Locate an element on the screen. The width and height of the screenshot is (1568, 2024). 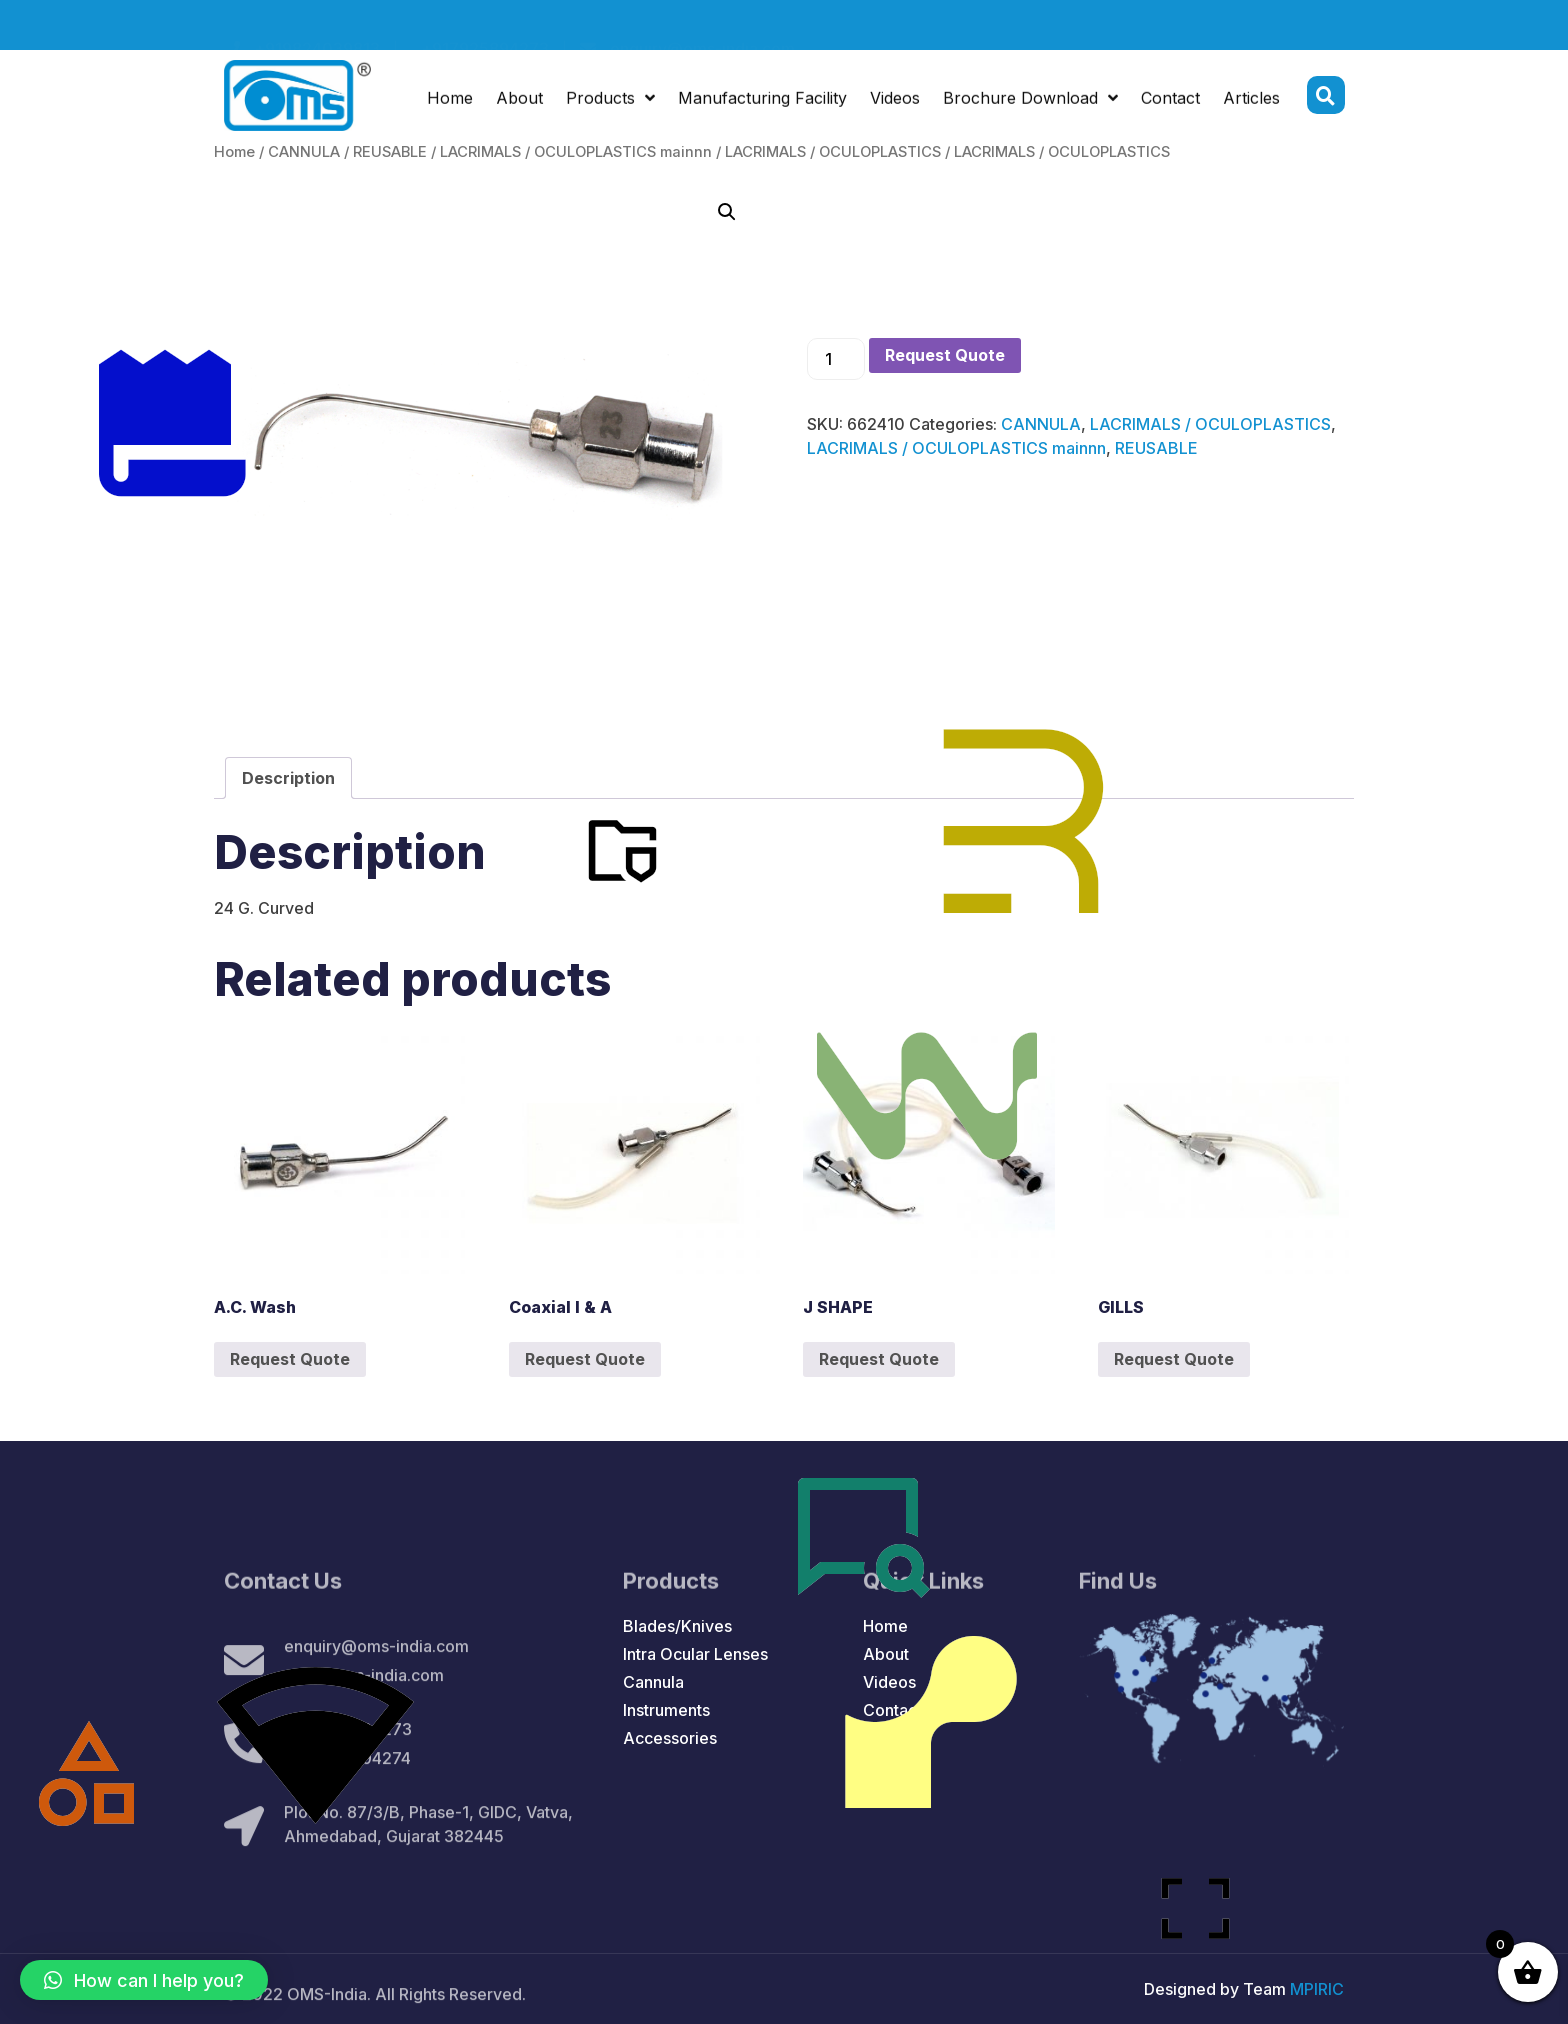
indicates strong wifi signal strength is located at coordinates (315, 1745).